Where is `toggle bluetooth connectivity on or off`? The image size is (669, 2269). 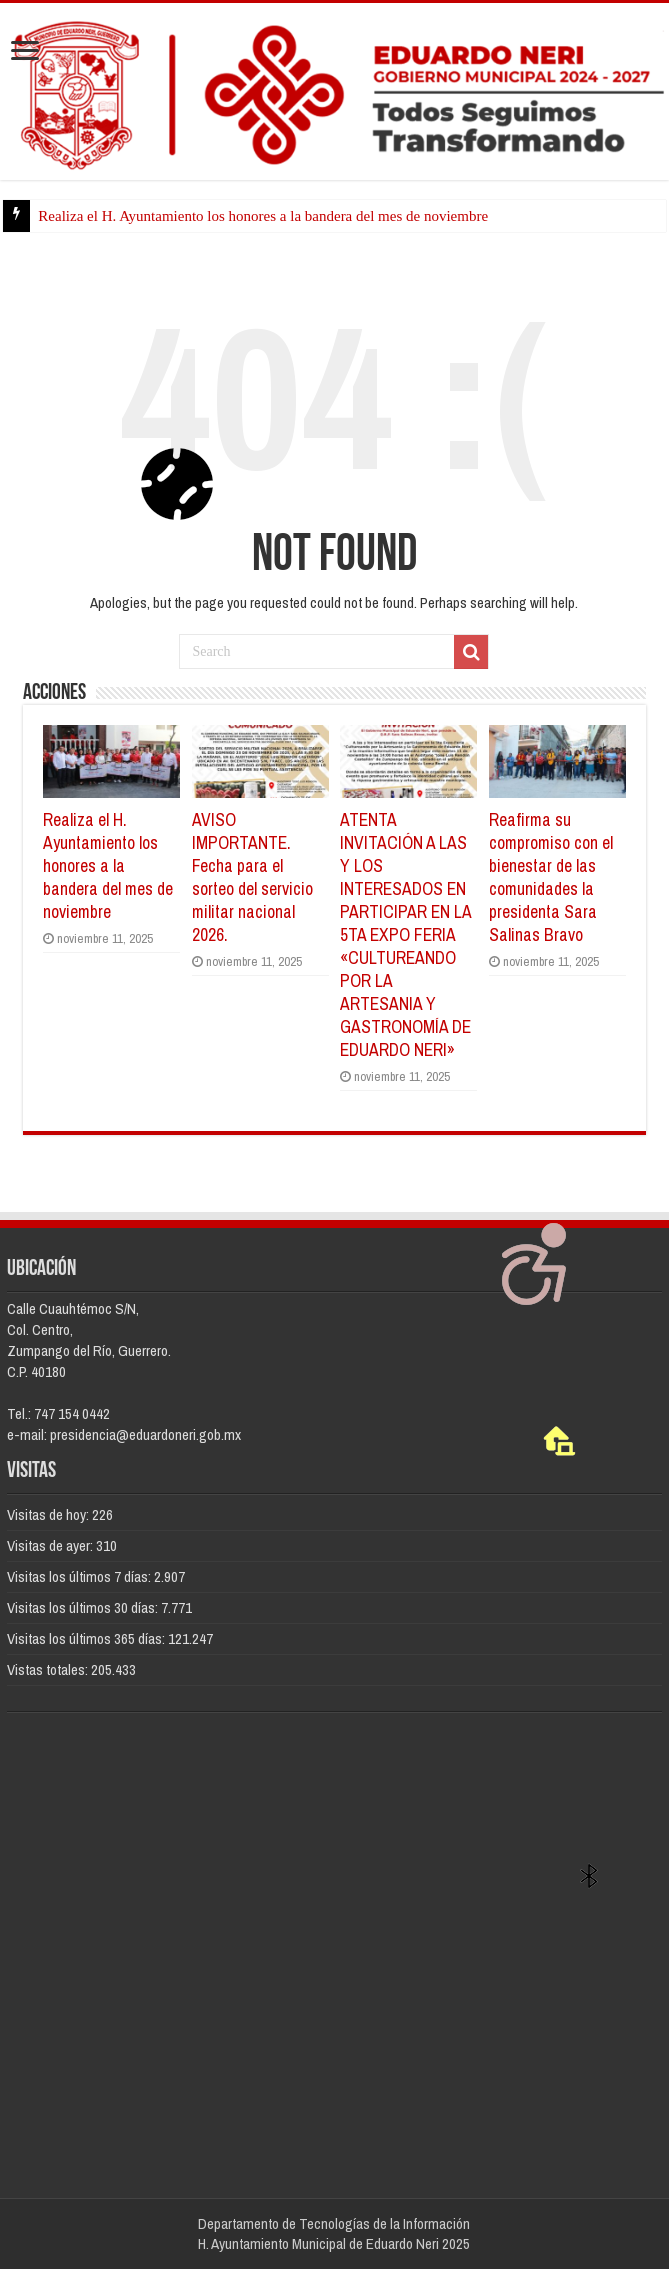 toggle bluetooth connectivity on or off is located at coordinates (589, 1876).